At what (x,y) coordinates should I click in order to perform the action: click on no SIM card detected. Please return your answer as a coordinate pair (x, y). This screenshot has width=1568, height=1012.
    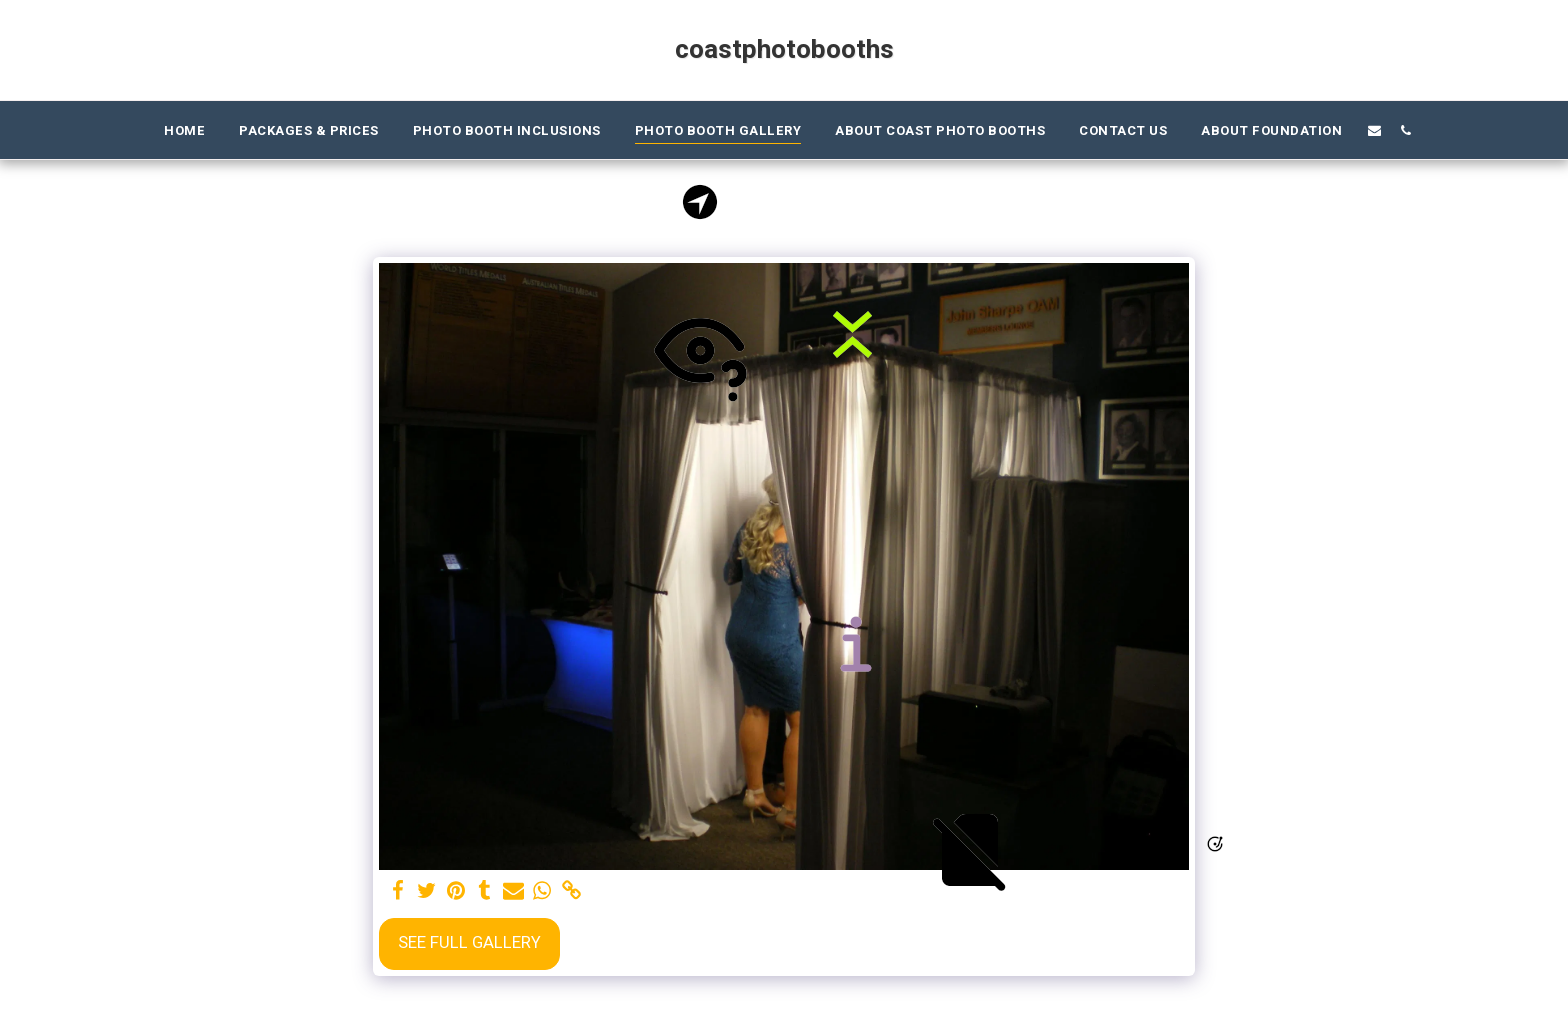
    Looking at the image, I should click on (970, 850).